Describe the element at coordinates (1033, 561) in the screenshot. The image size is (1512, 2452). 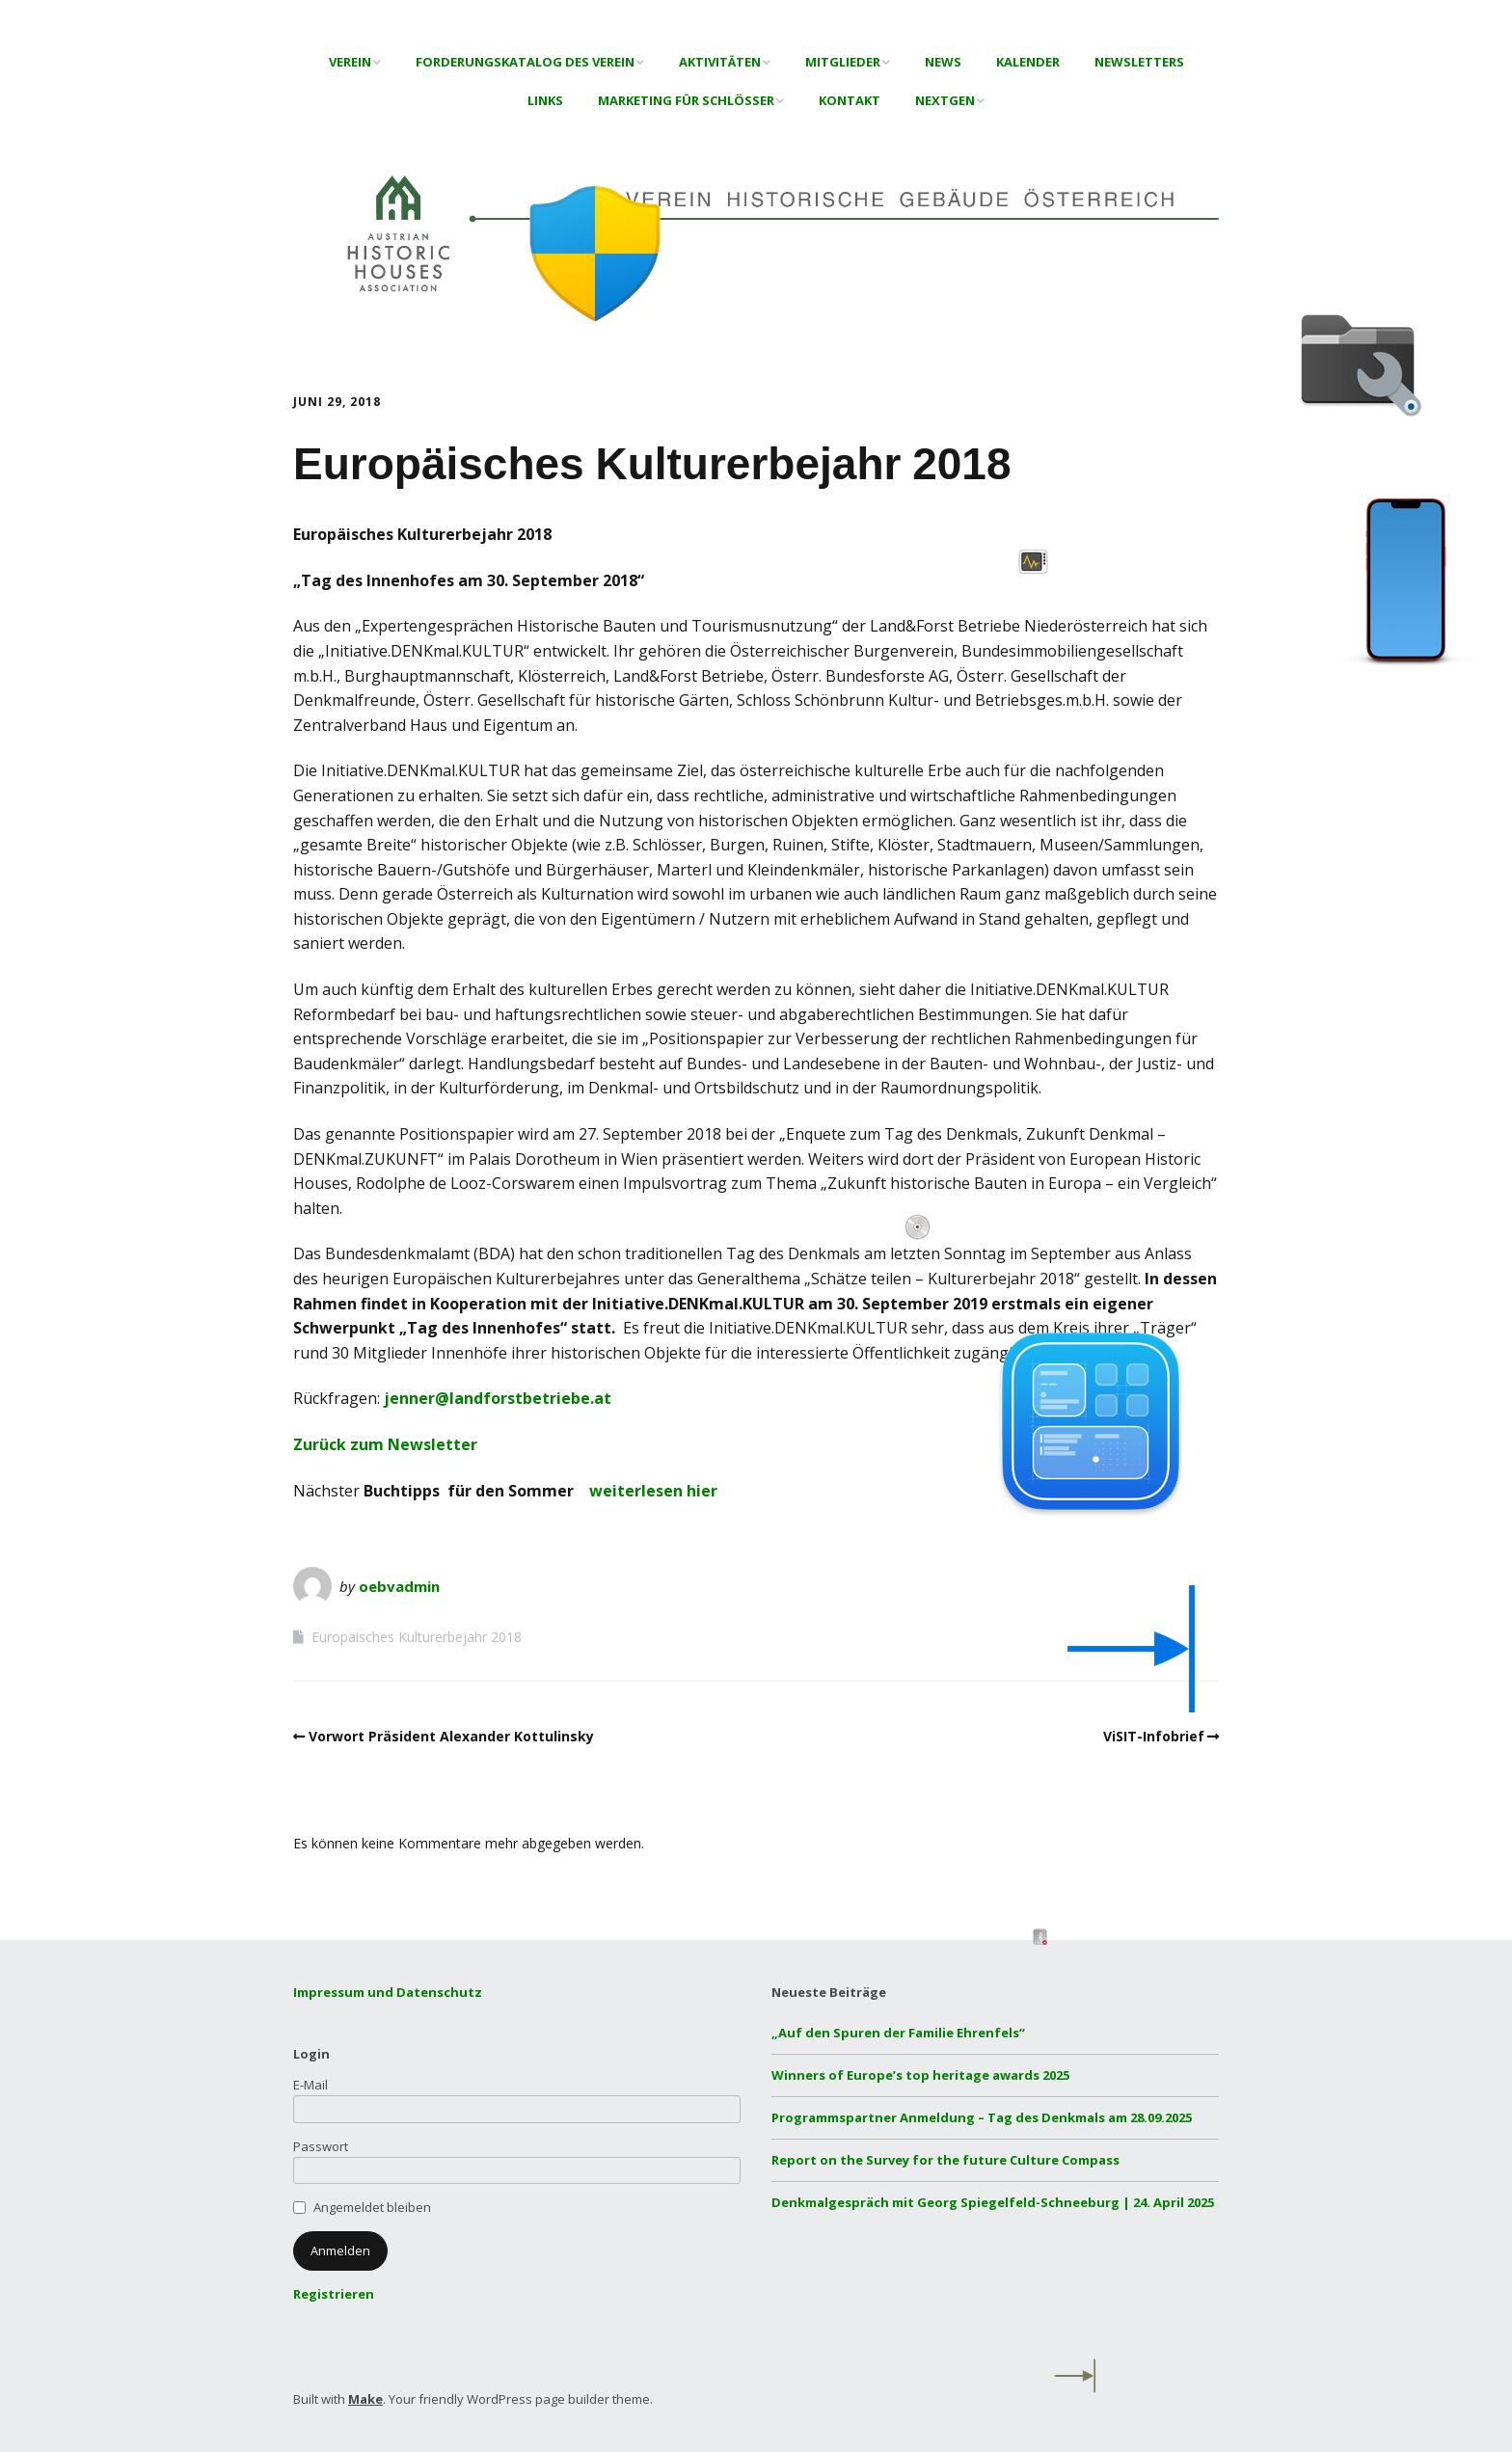
I see `open system monitor application` at that location.